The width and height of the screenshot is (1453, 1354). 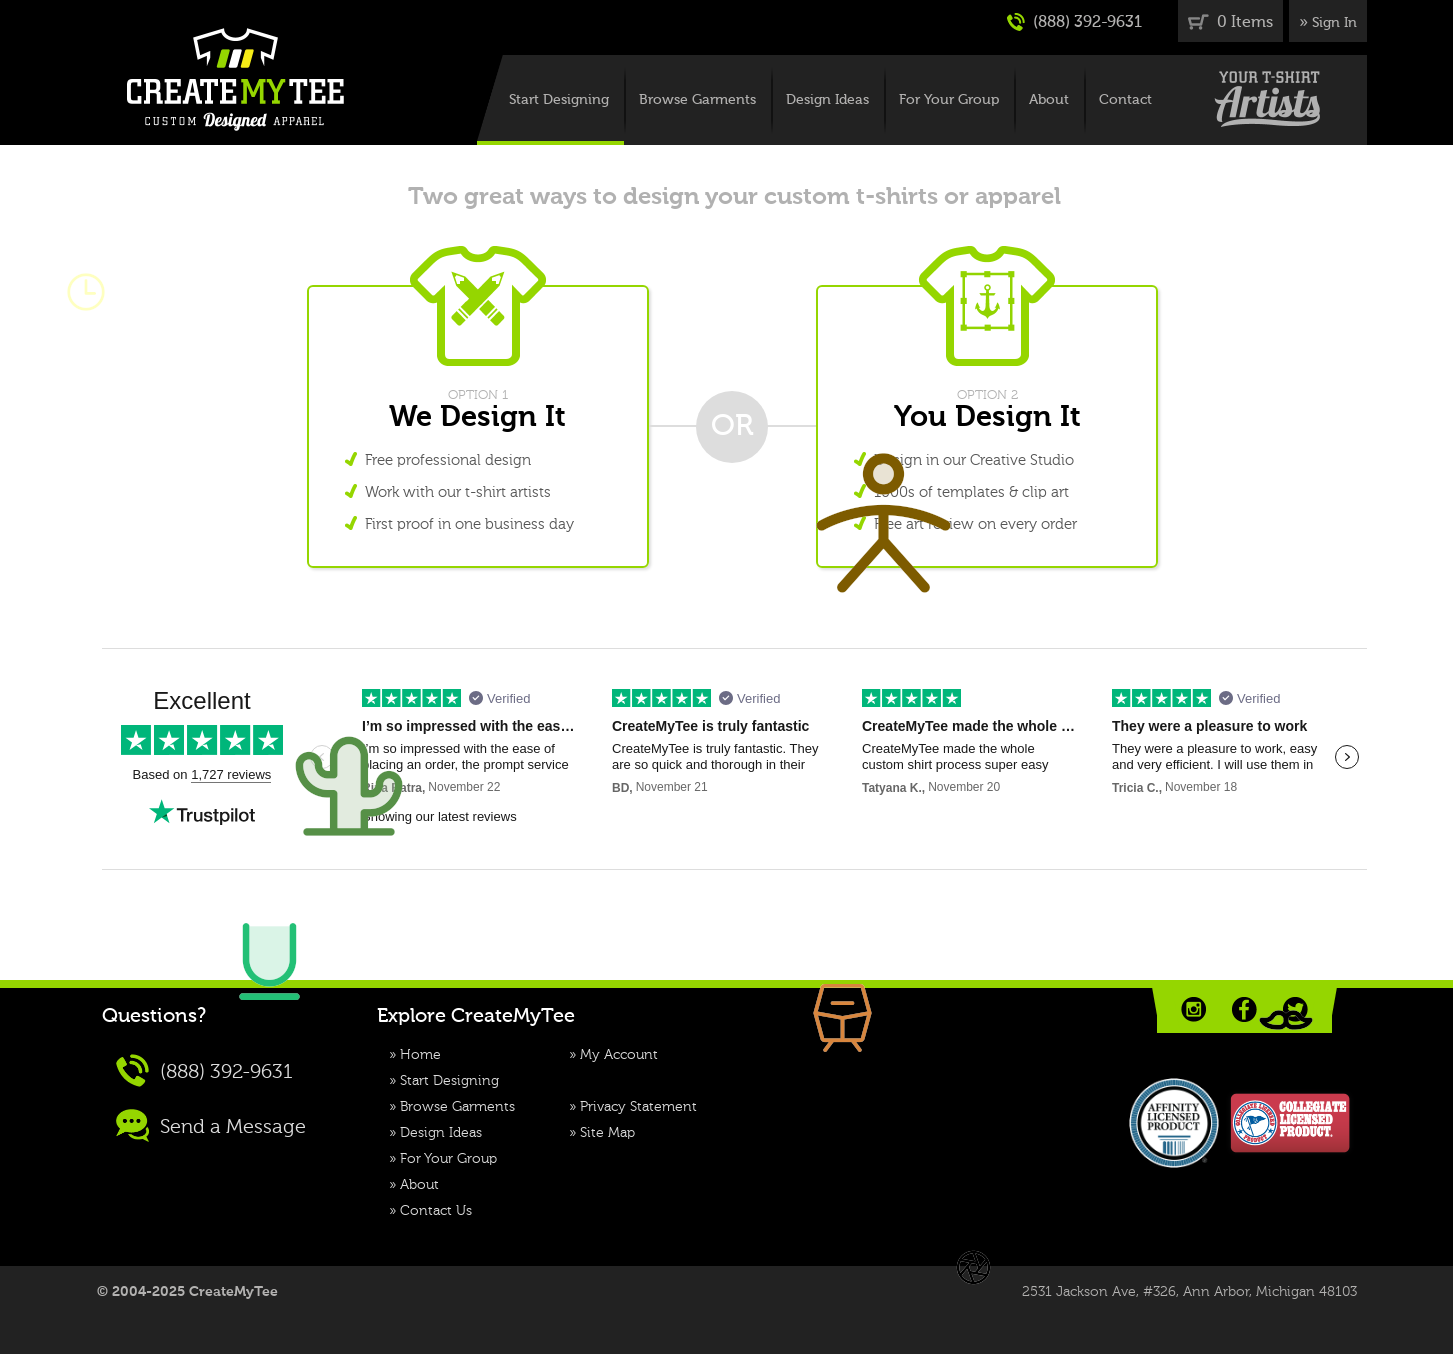 What do you see at coordinates (973, 1267) in the screenshot?
I see `adjust camera aperture settings` at bounding box center [973, 1267].